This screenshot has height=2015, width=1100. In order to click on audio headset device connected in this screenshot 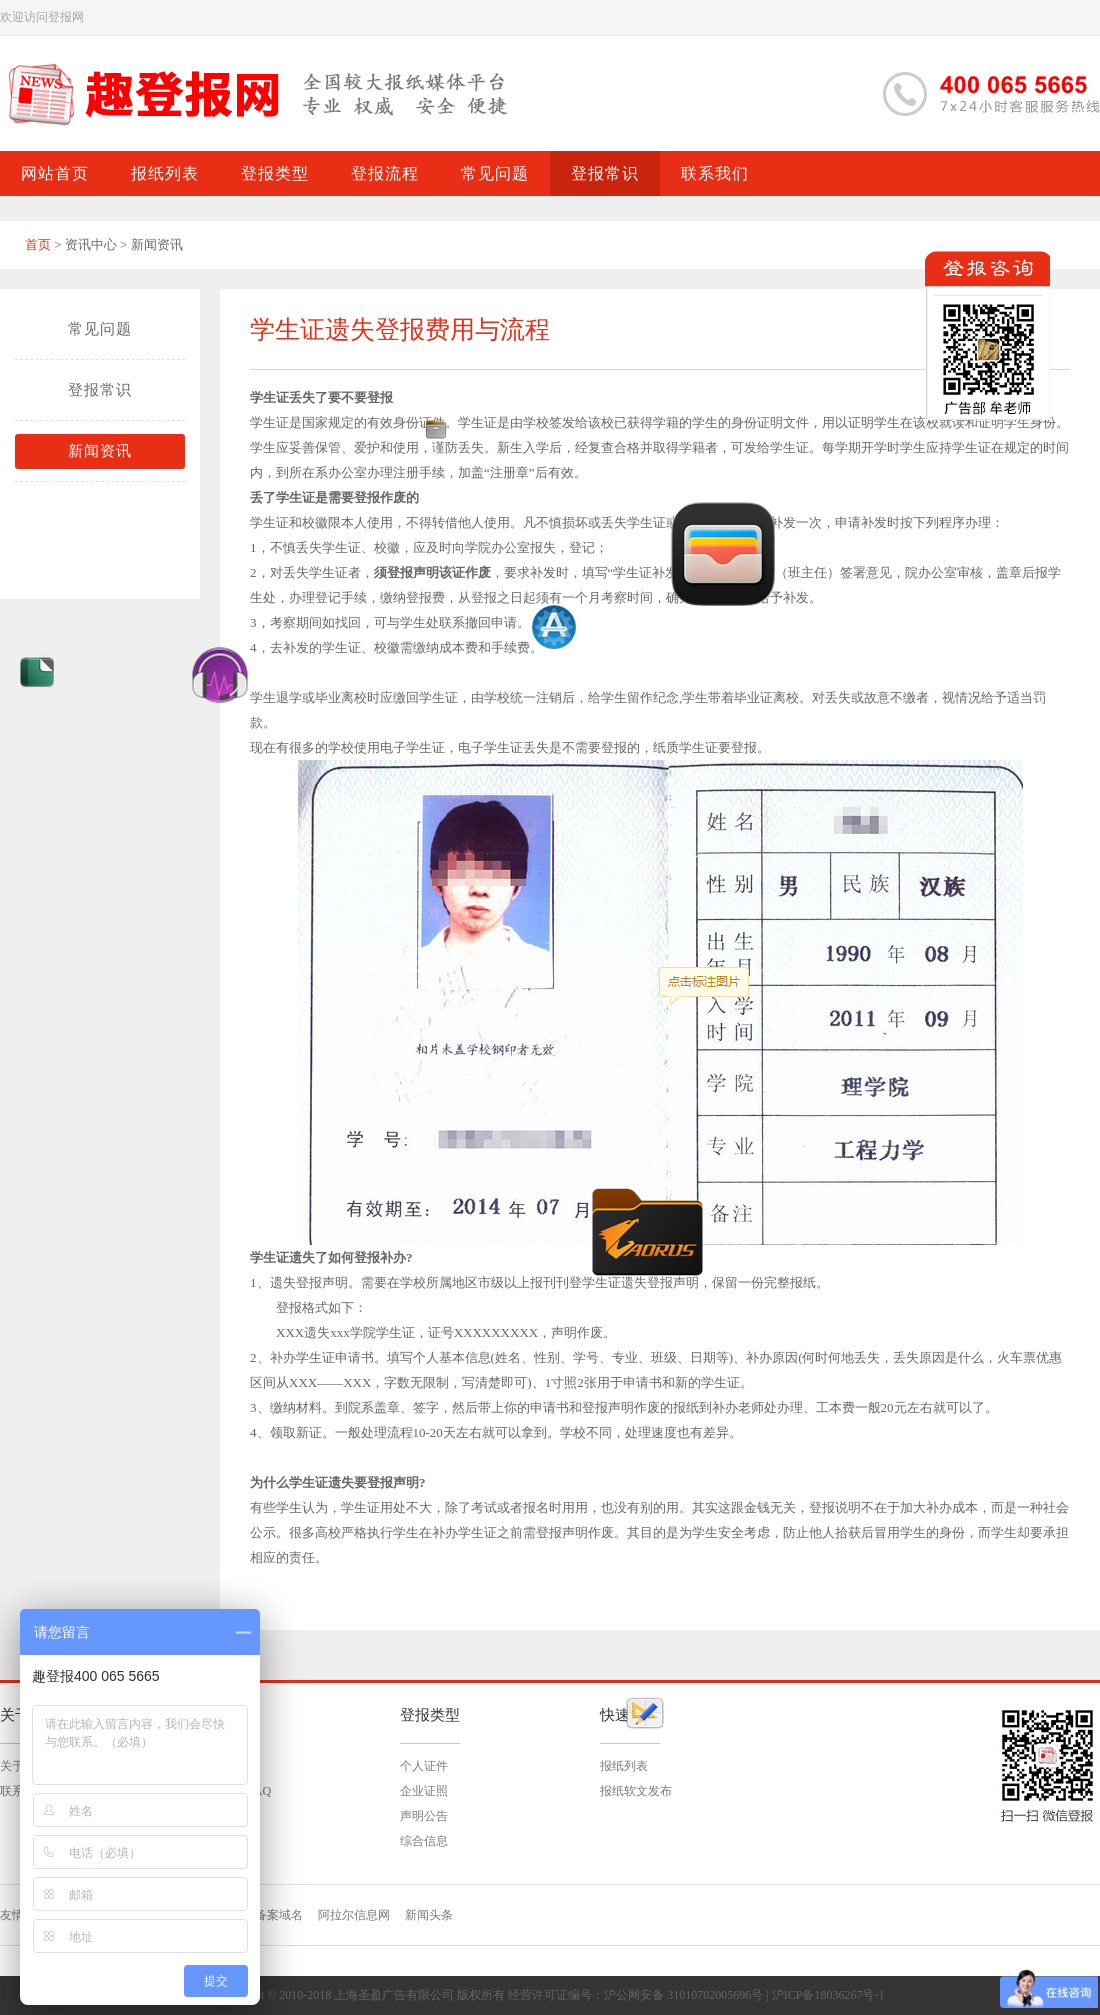, I will do `click(220, 675)`.